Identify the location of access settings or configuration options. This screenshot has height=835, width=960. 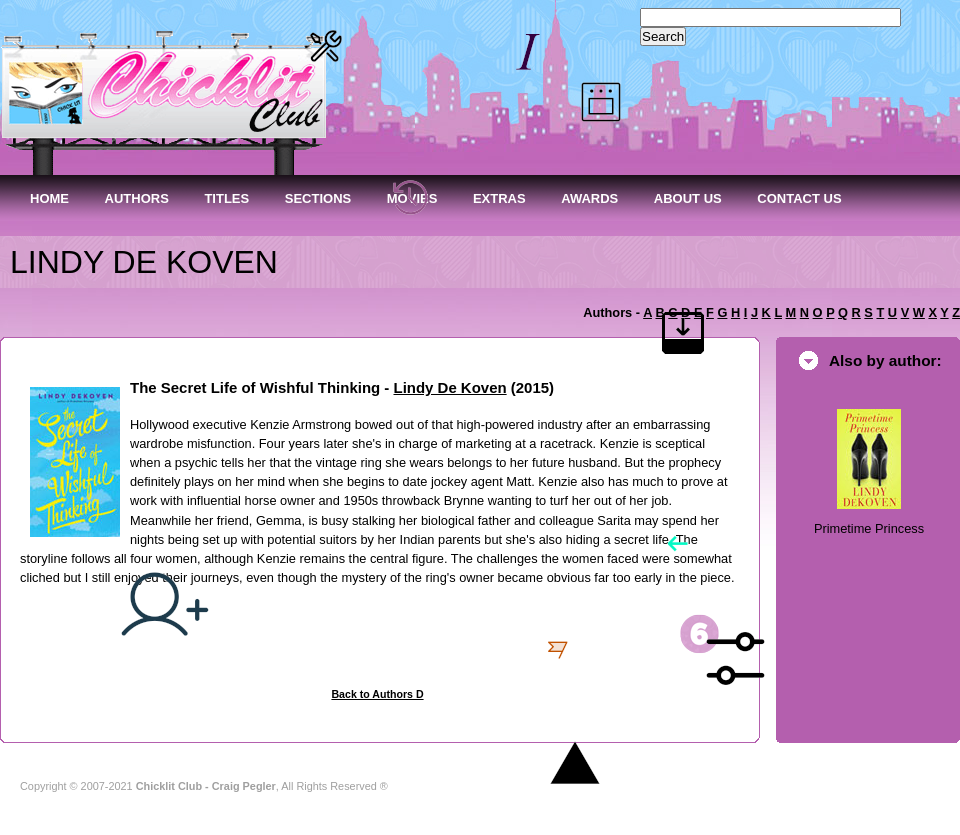
(326, 46).